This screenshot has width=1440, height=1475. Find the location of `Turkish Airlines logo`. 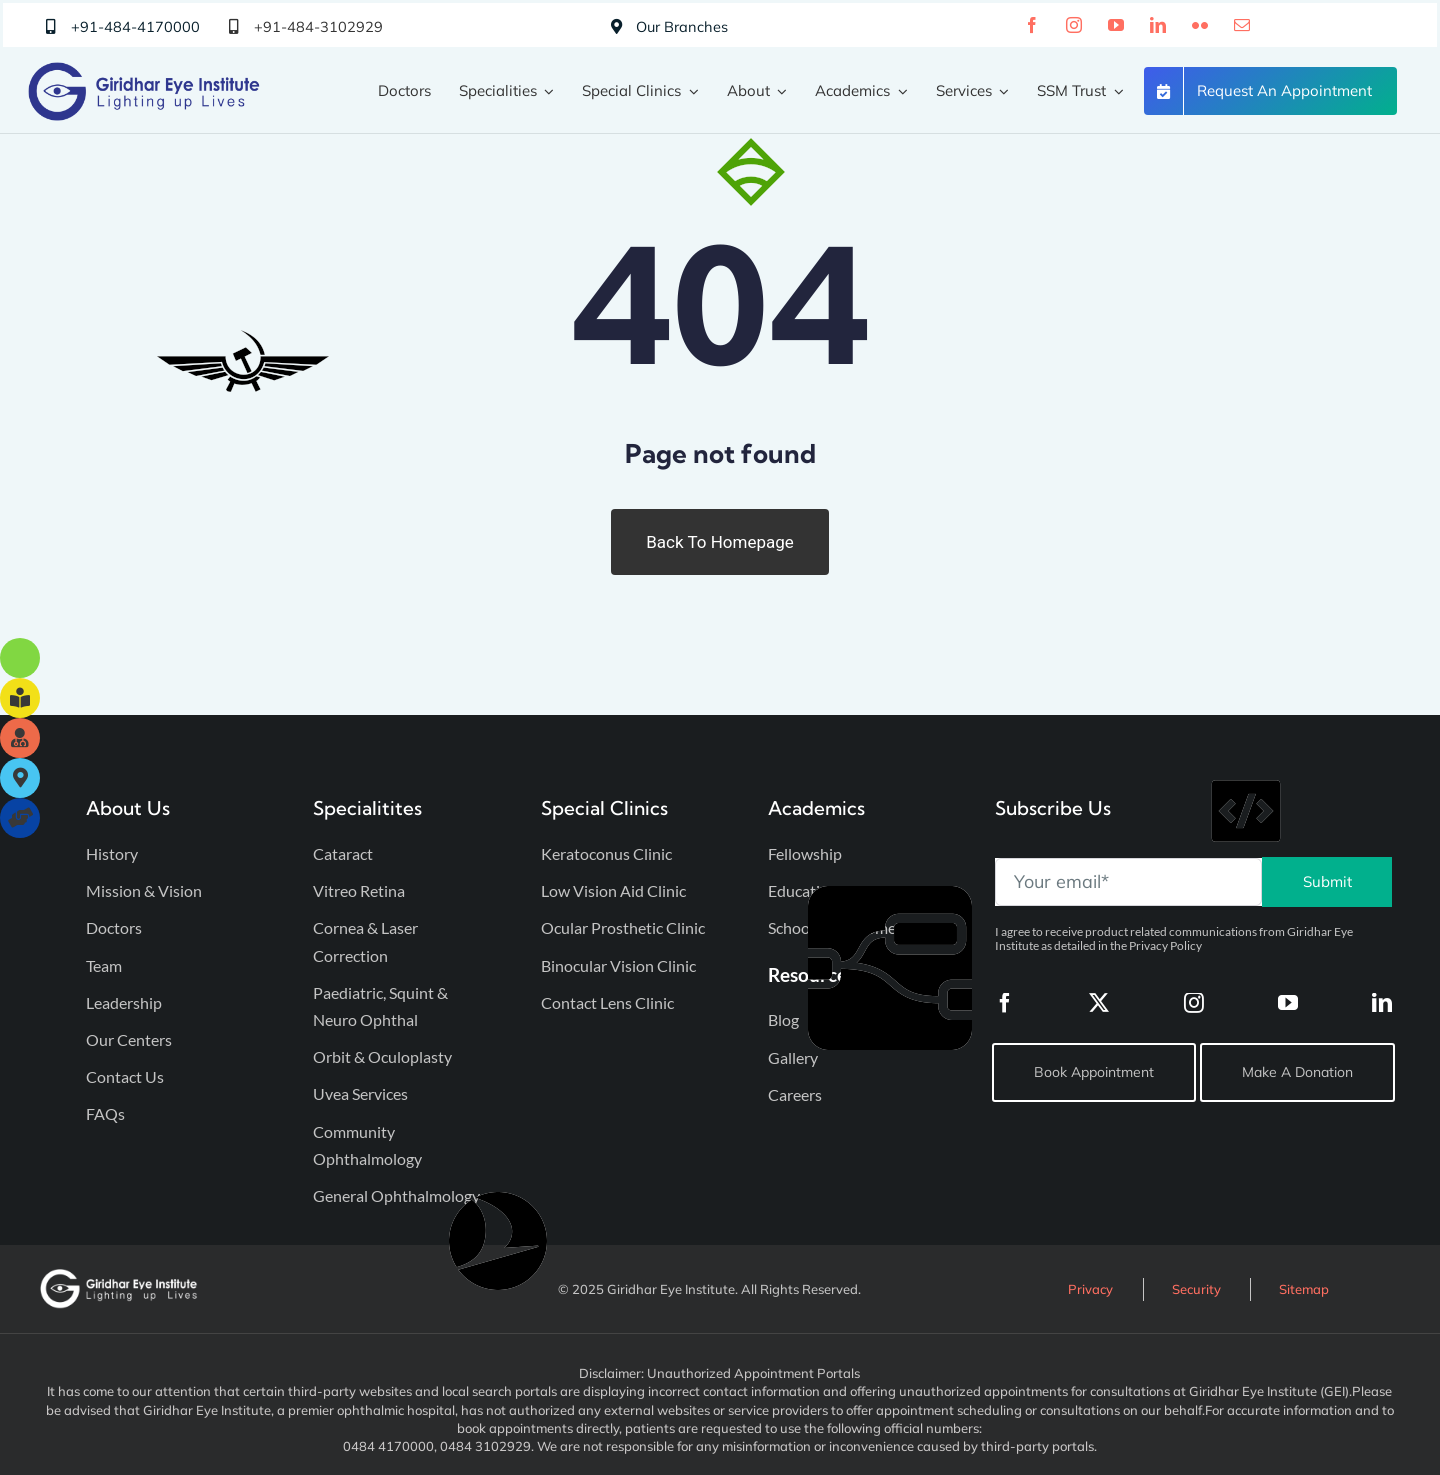

Turkish Airlines logo is located at coordinates (498, 1241).